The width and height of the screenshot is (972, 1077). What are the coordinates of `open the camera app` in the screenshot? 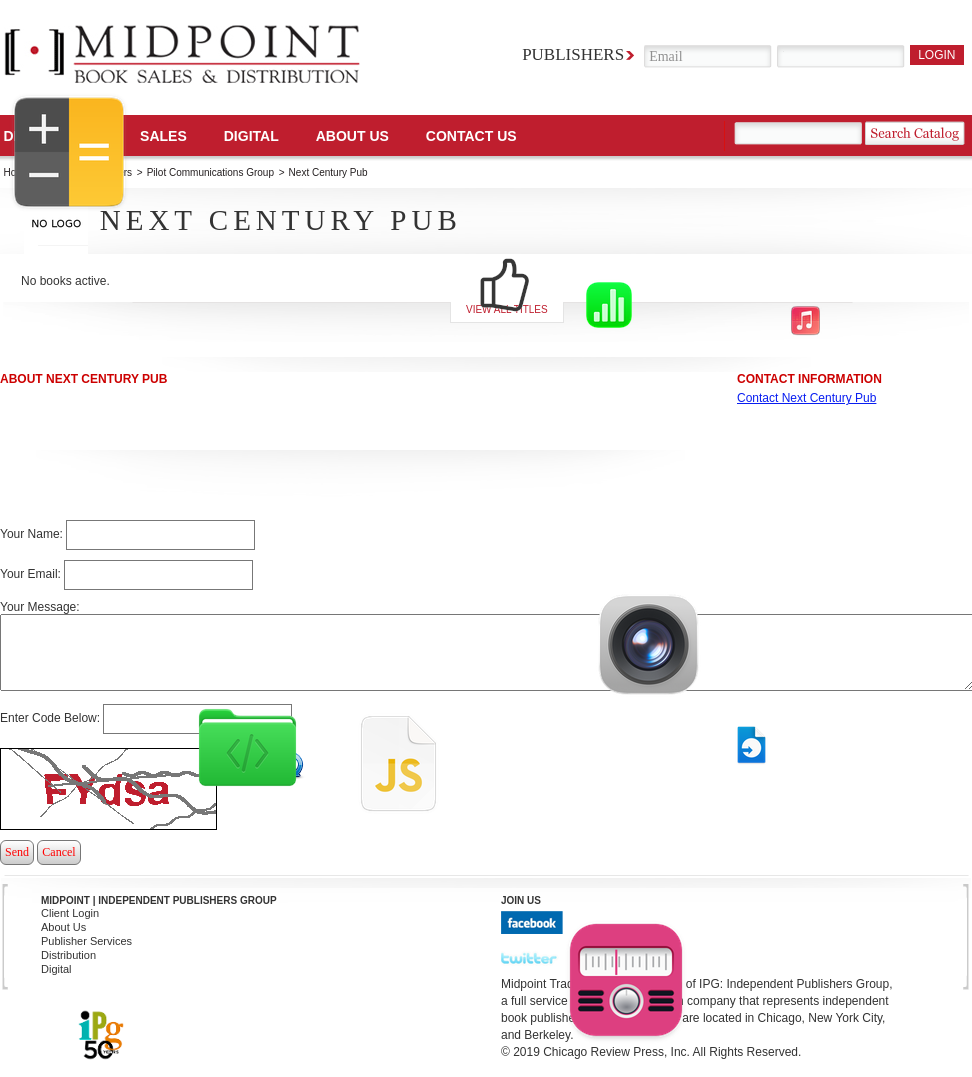 It's located at (648, 644).